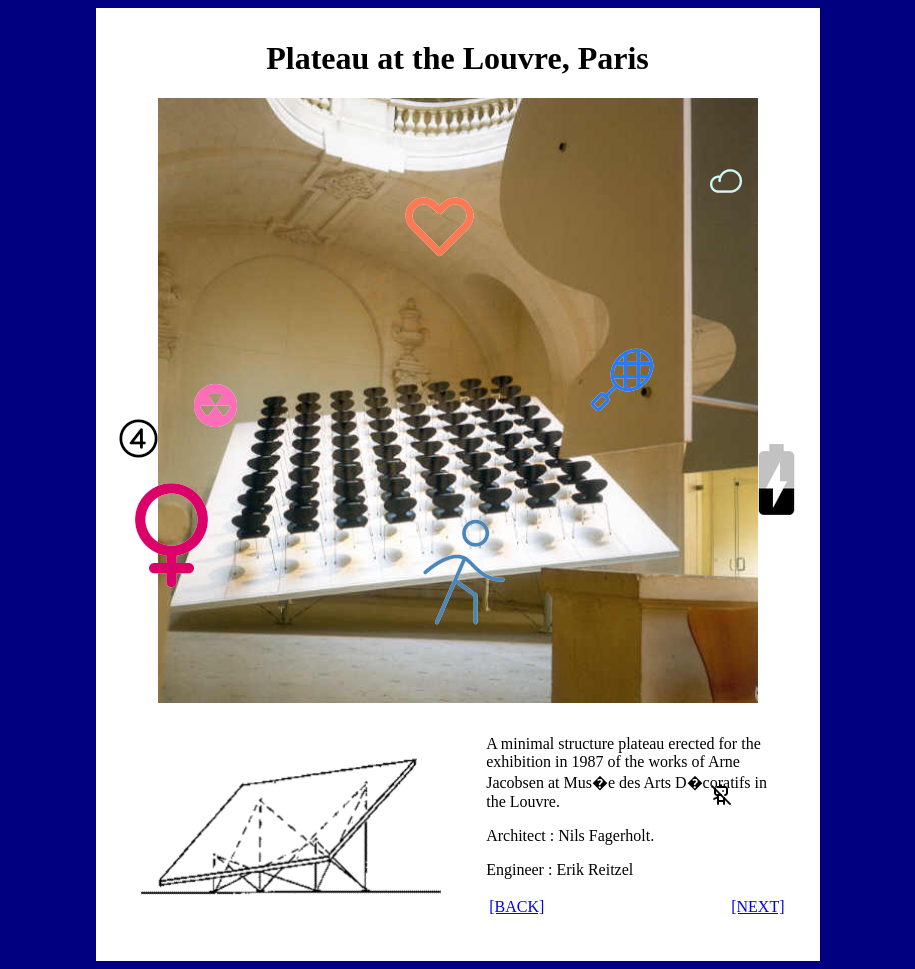 This screenshot has height=969, width=915. What do you see at coordinates (721, 795) in the screenshot?
I see `disable bot or automated features` at bounding box center [721, 795].